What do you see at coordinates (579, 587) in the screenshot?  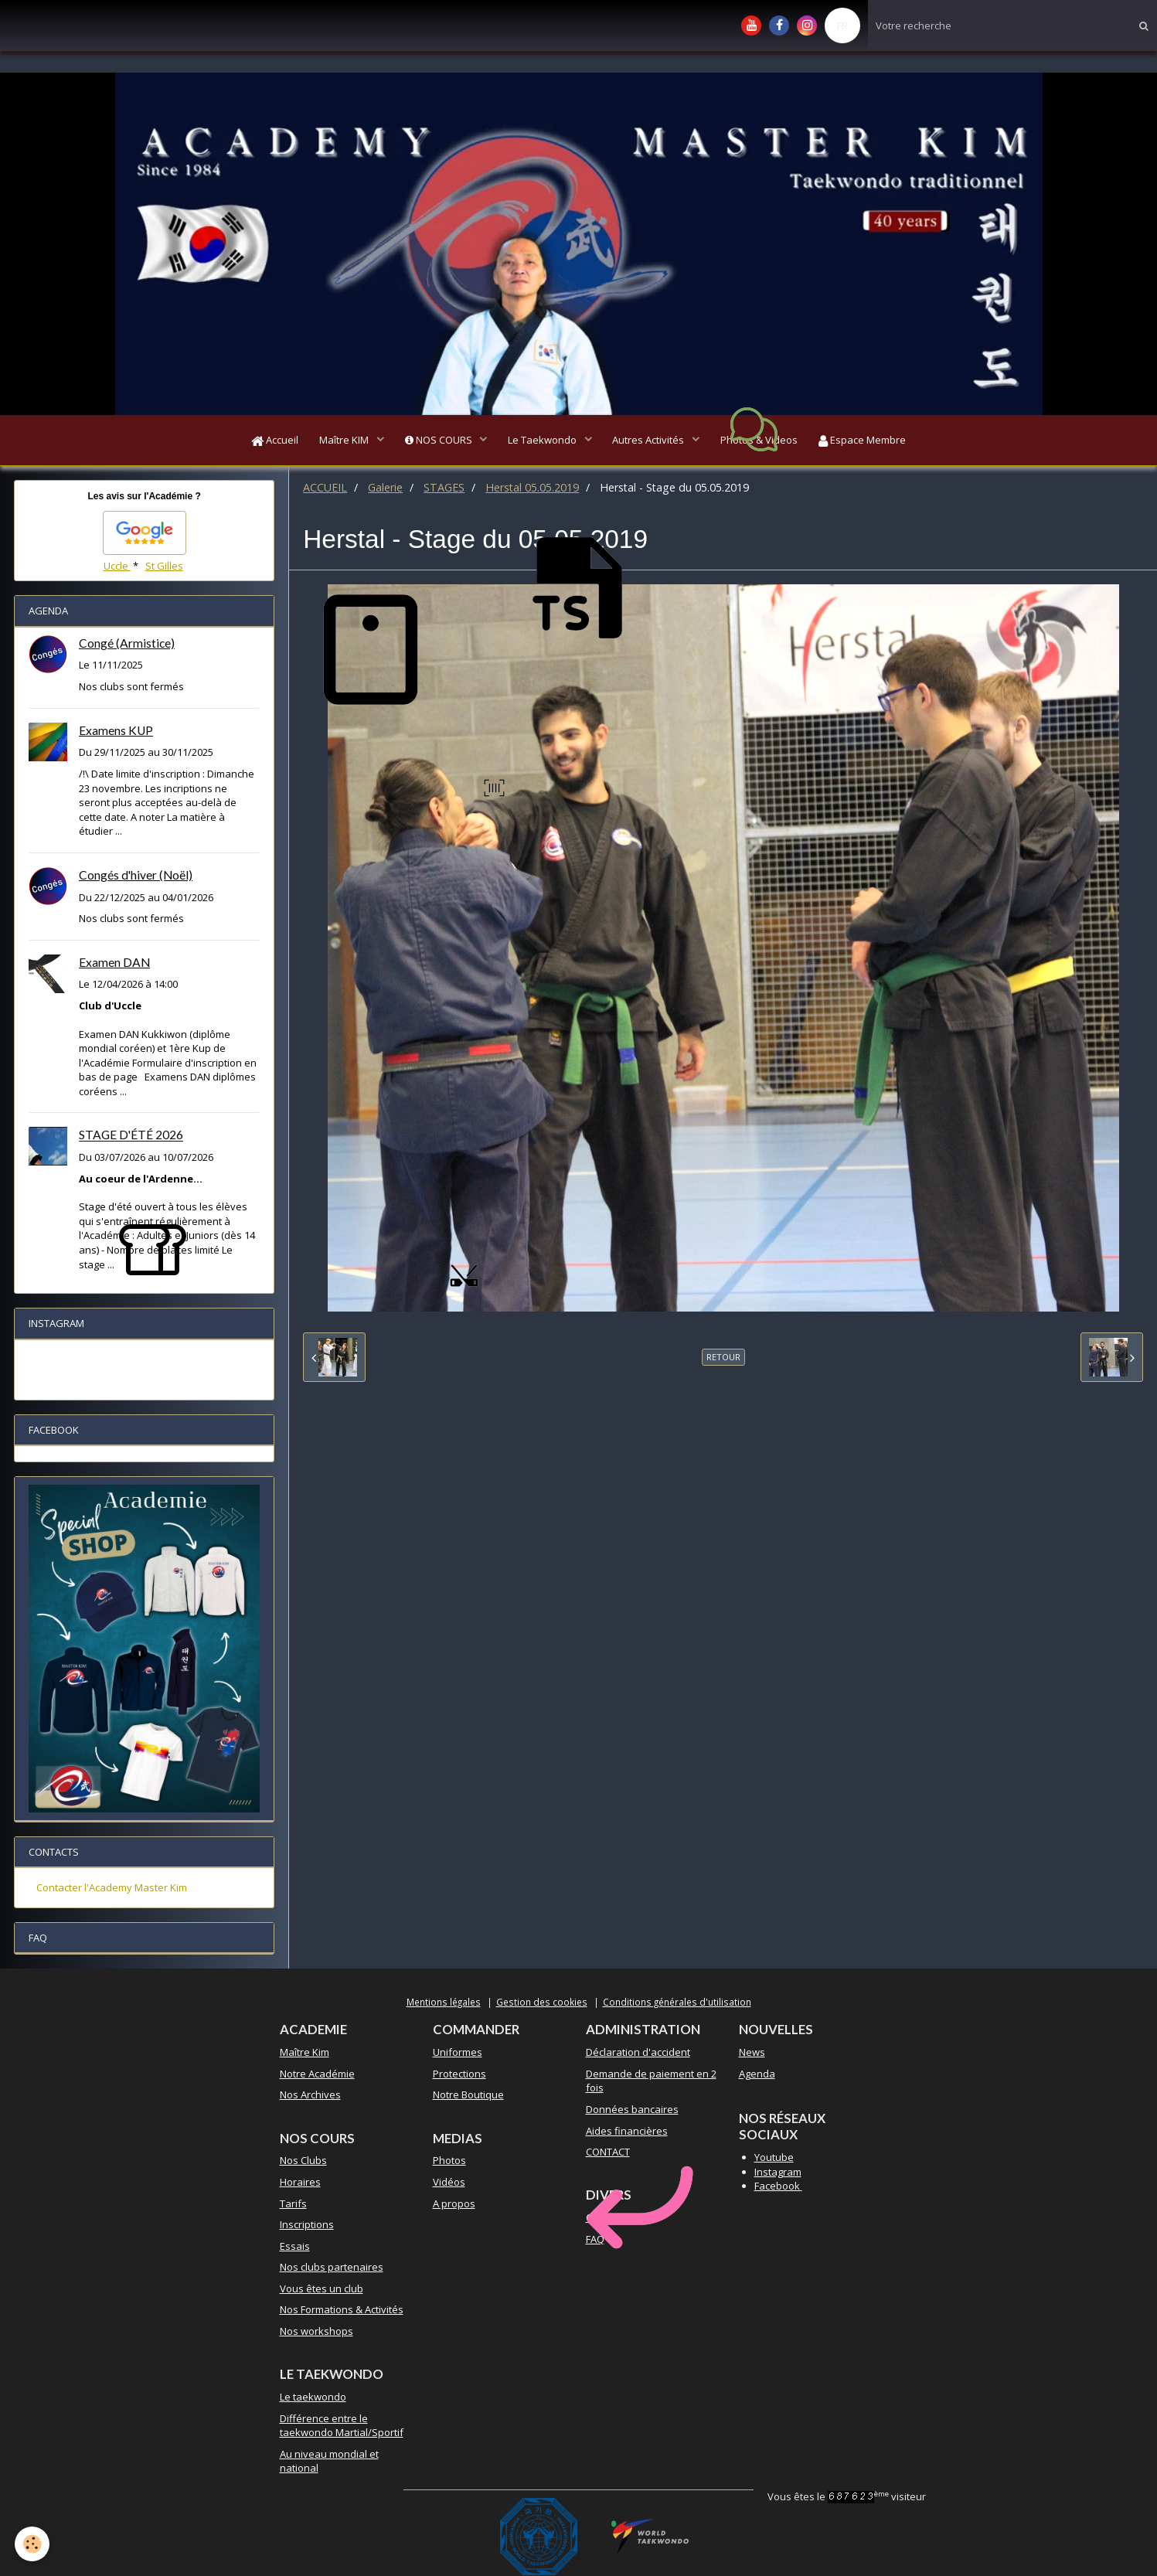 I see `typescript file indicator` at bounding box center [579, 587].